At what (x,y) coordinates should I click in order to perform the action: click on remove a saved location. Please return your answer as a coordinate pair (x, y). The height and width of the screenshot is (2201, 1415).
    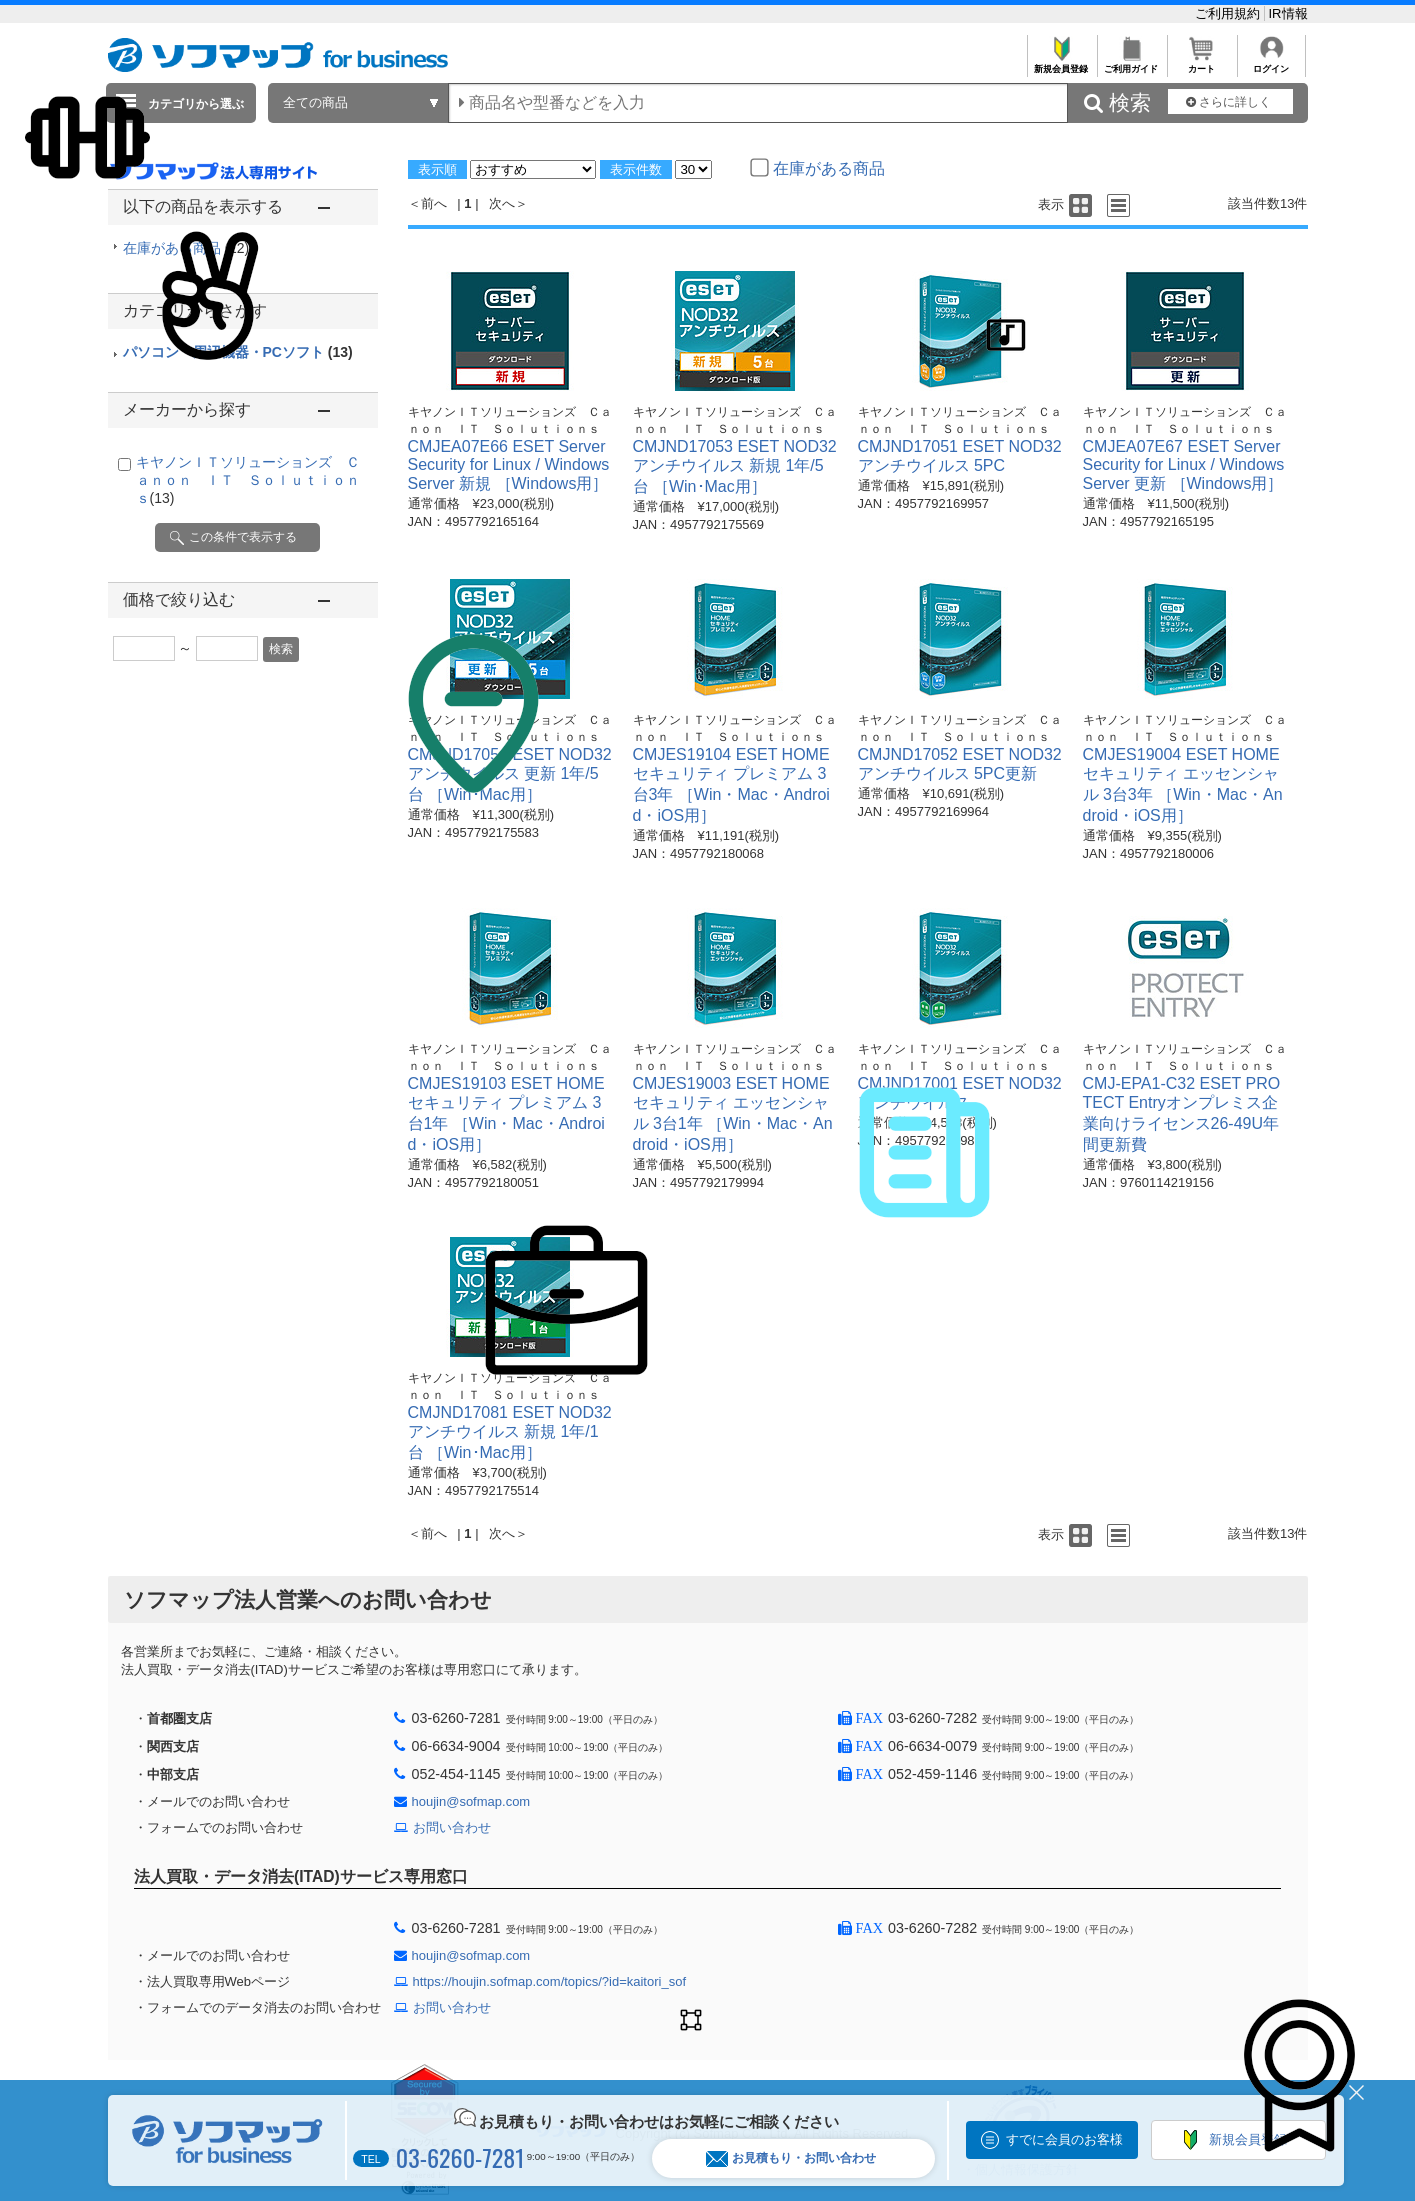
    Looking at the image, I should click on (473, 713).